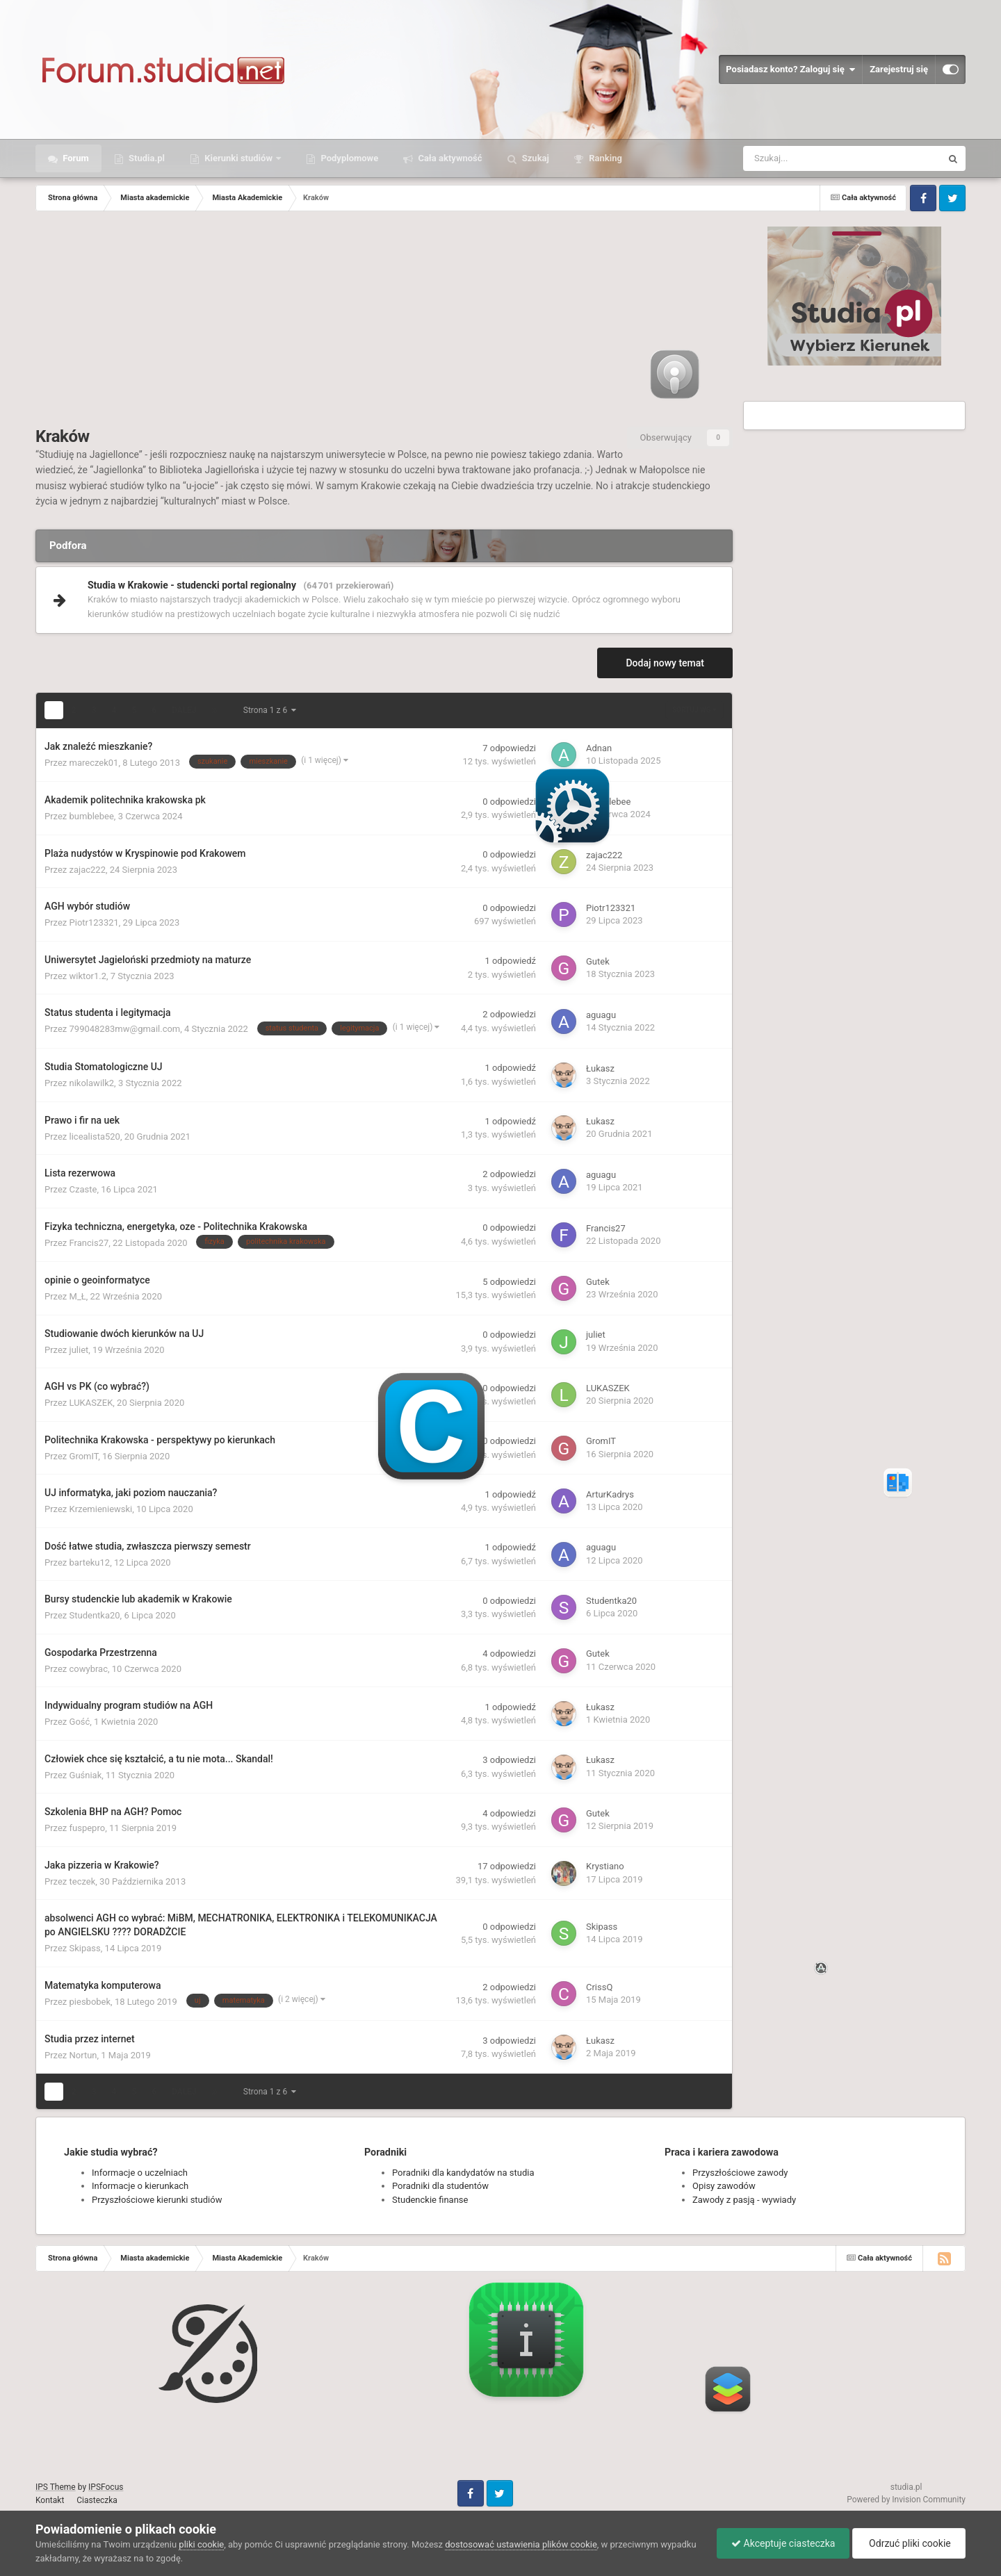  Describe the element at coordinates (821, 1968) in the screenshot. I see `open the software updater application` at that location.